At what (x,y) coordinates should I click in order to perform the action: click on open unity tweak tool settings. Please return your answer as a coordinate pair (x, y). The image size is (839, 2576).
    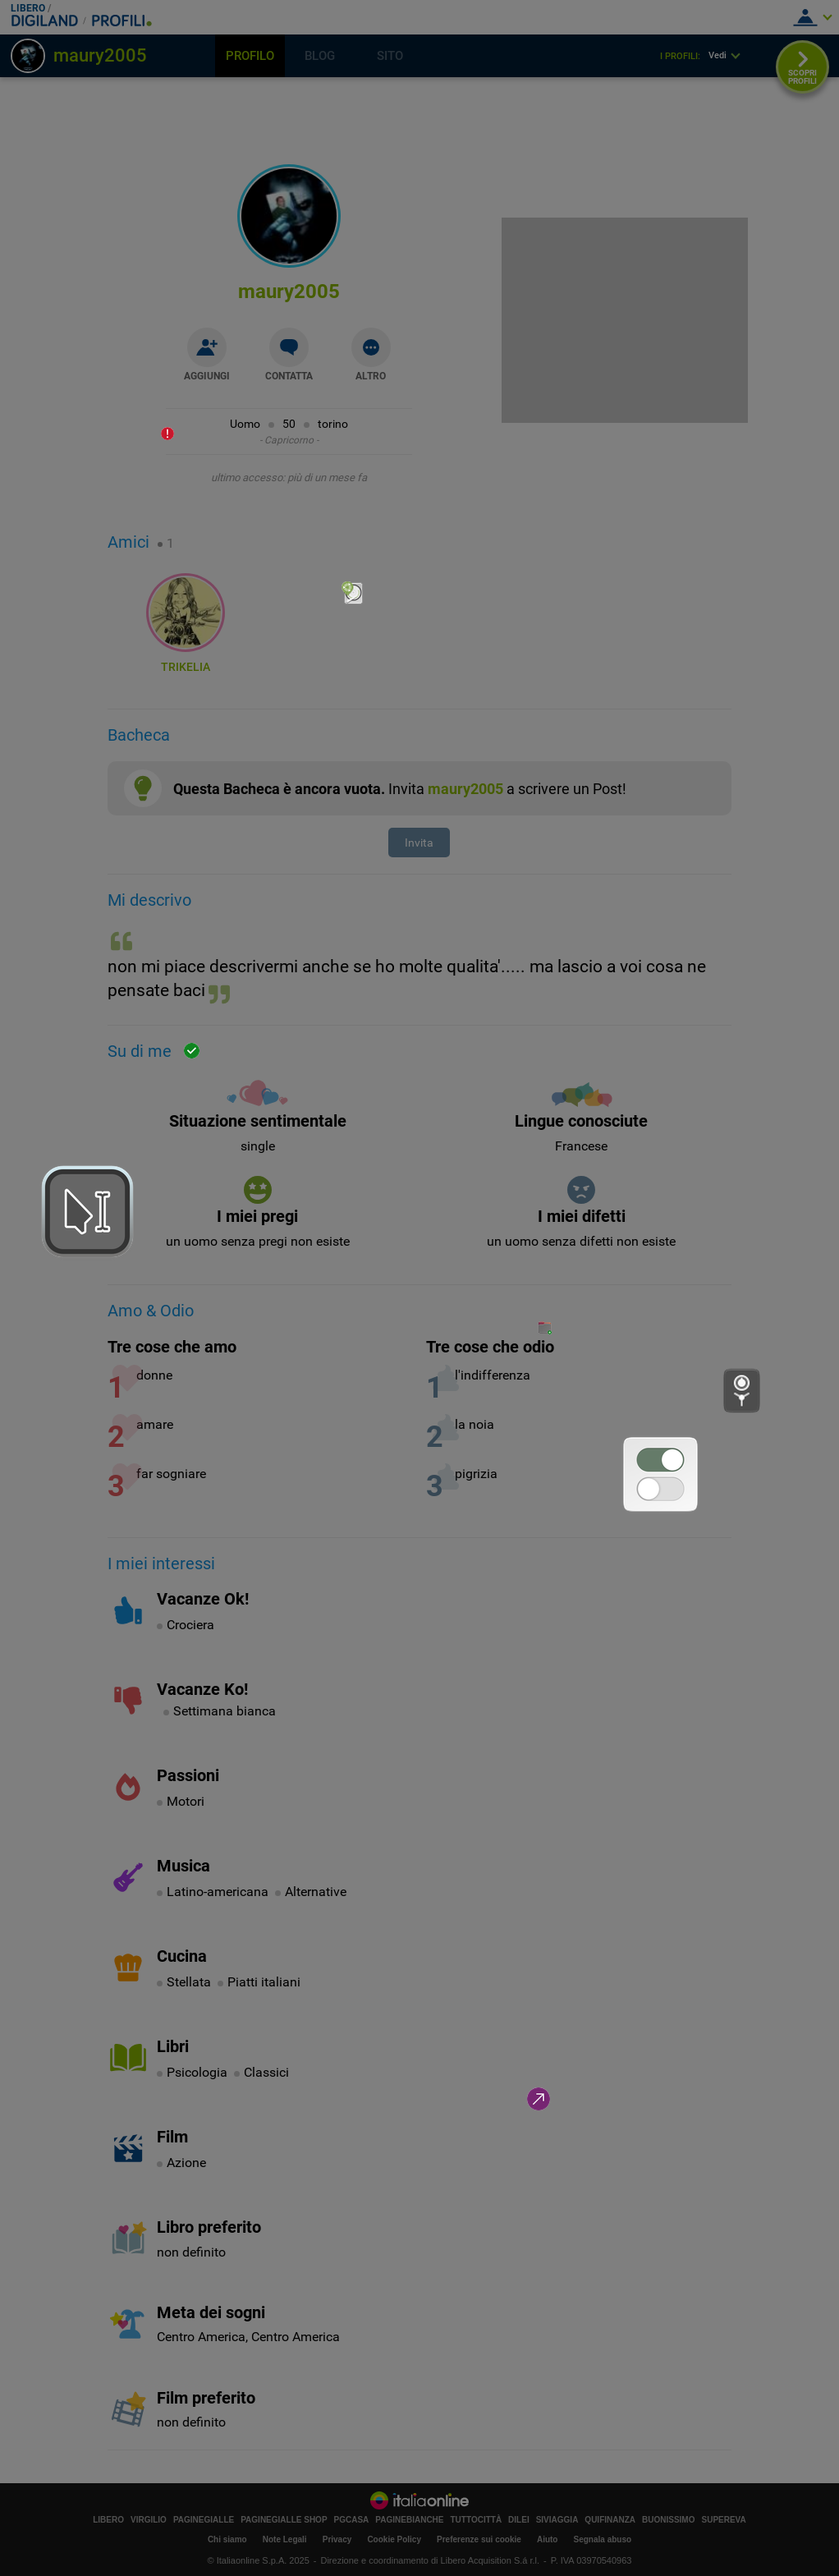
    Looking at the image, I should click on (660, 1474).